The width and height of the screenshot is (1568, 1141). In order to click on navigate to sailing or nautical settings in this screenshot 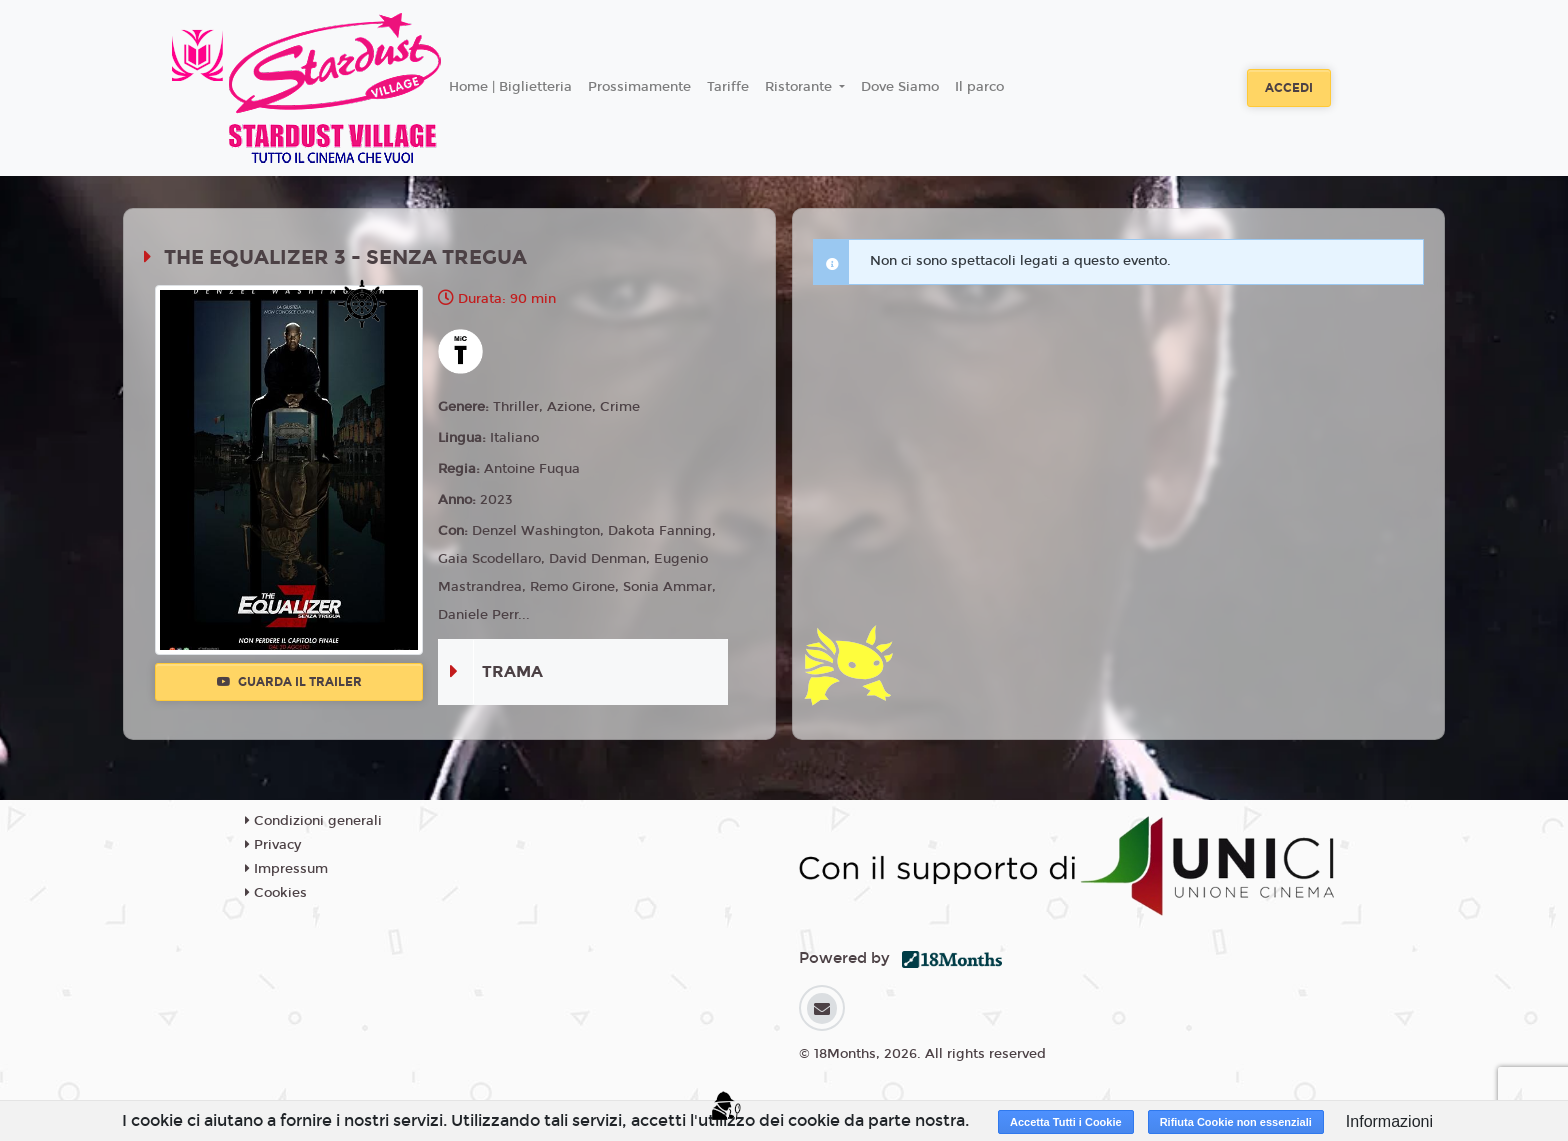, I will do `click(362, 304)`.